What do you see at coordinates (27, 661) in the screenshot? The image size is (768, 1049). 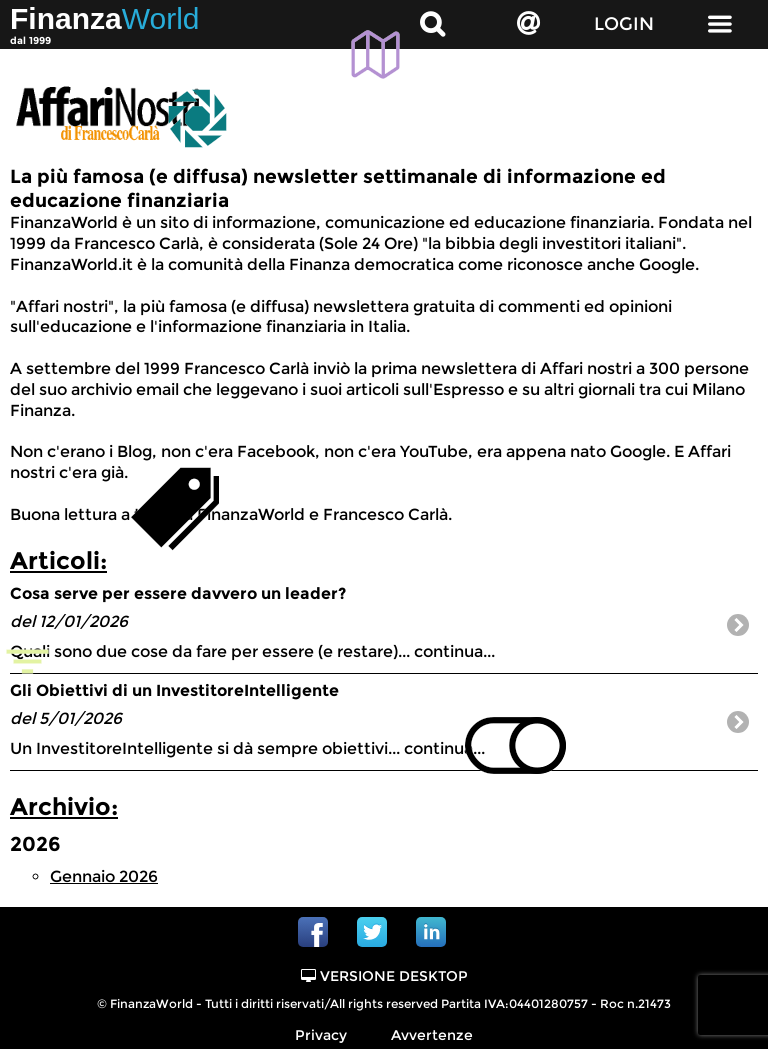 I see `filter list or search results` at bounding box center [27, 661].